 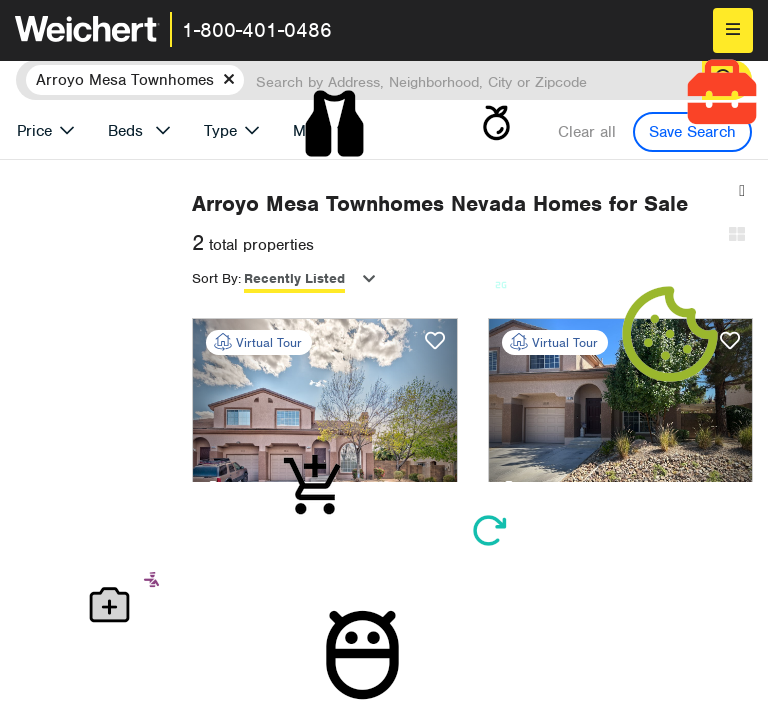 What do you see at coordinates (151, 579) in the screenshot?
I see `military or security personnel directing traffic` at bounding box center [151, 579].